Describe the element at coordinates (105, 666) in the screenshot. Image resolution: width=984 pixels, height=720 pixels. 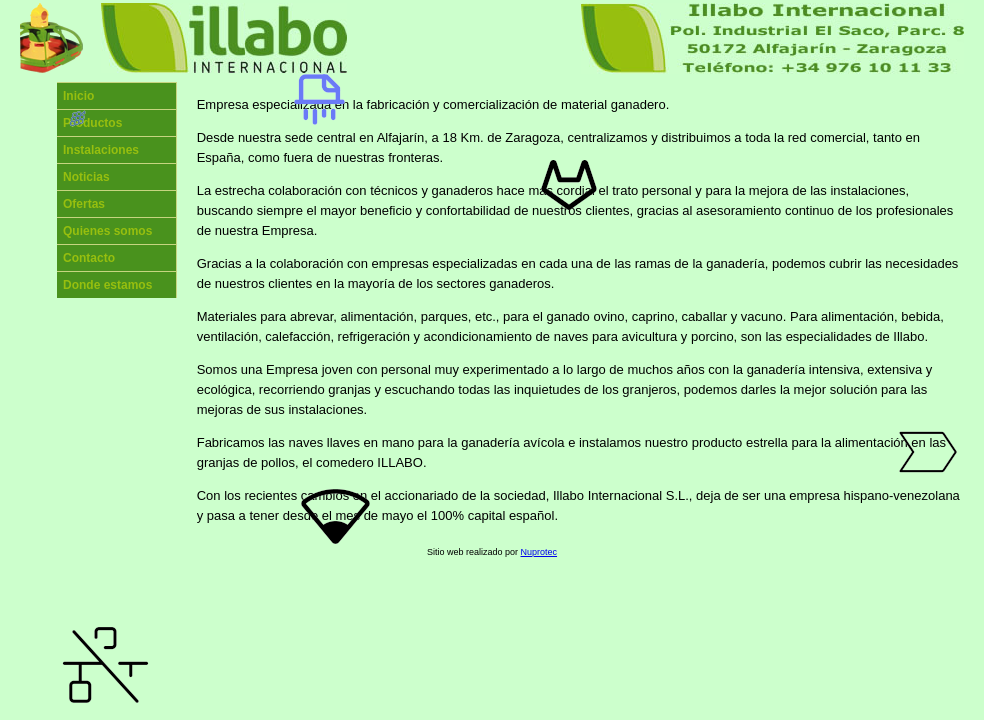
I see `network connection unavailable or disabled` at that location.